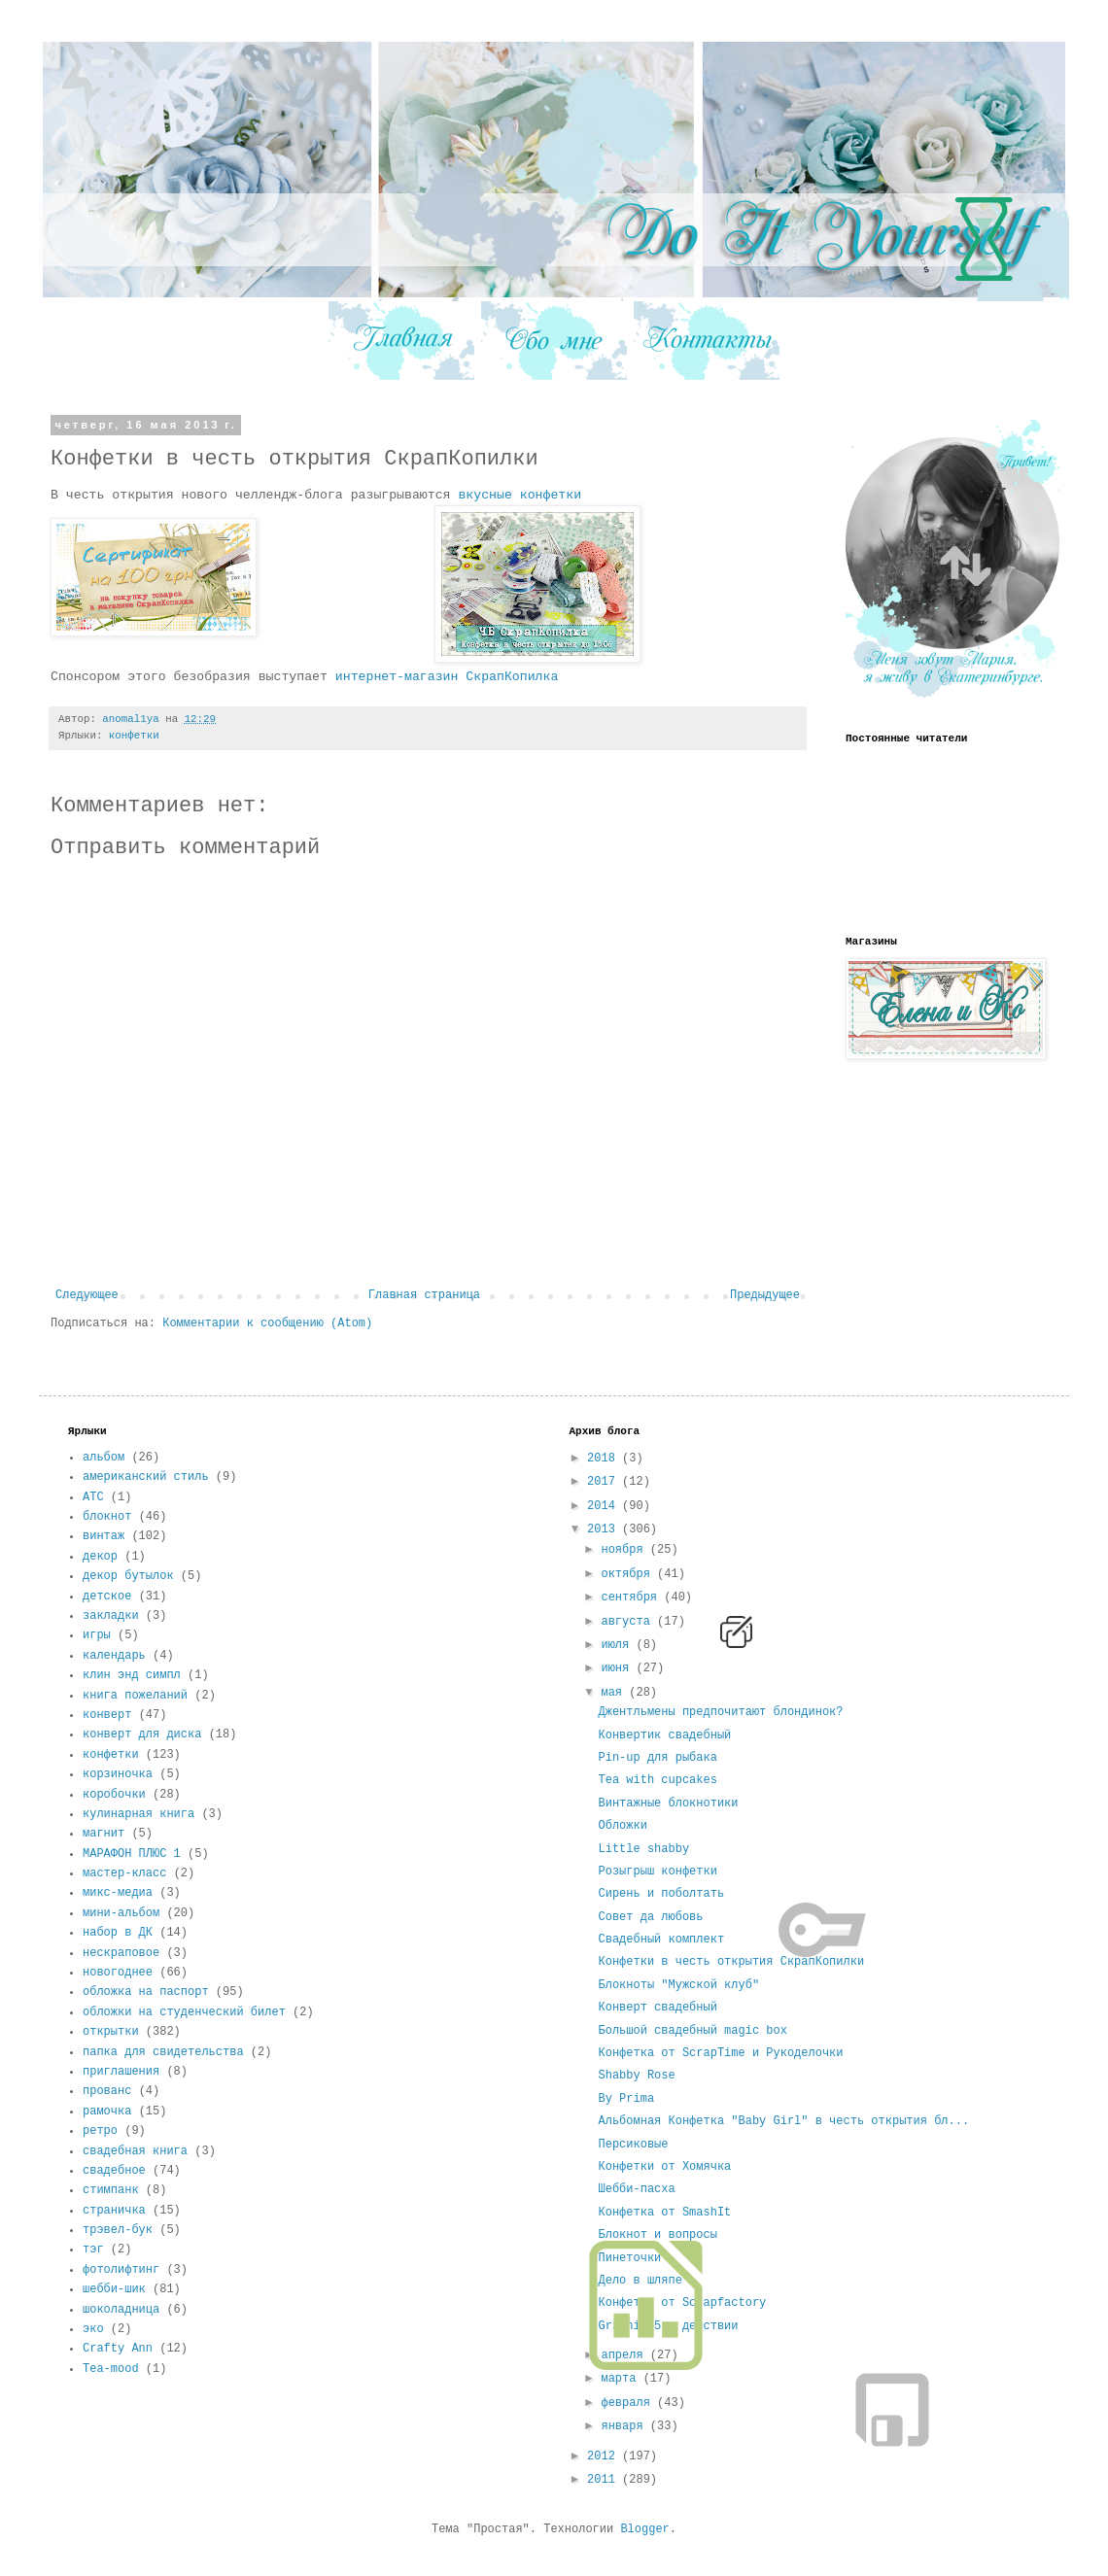 The image size is (1108, 2576). What do you see at coordinates (965, 567) in the screenshot?
I see `sync or refresh email inbox` at bounding box center [965, 567].